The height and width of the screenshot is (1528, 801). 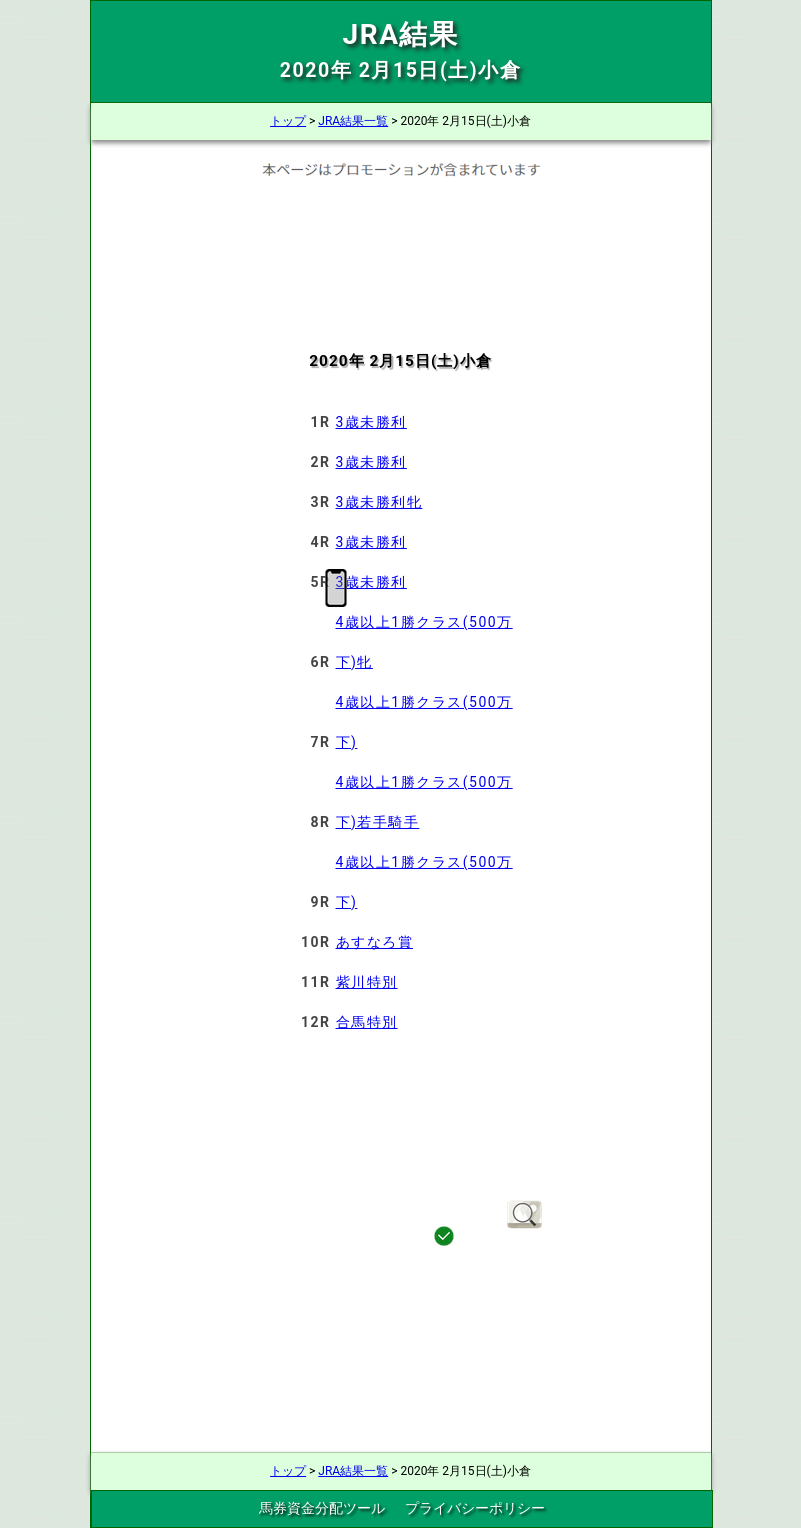 What do you see at coordinates (444, 1236) in the screenshot?
I see `indicates file or folder is fully synced` at bounding box center [444, 1236].